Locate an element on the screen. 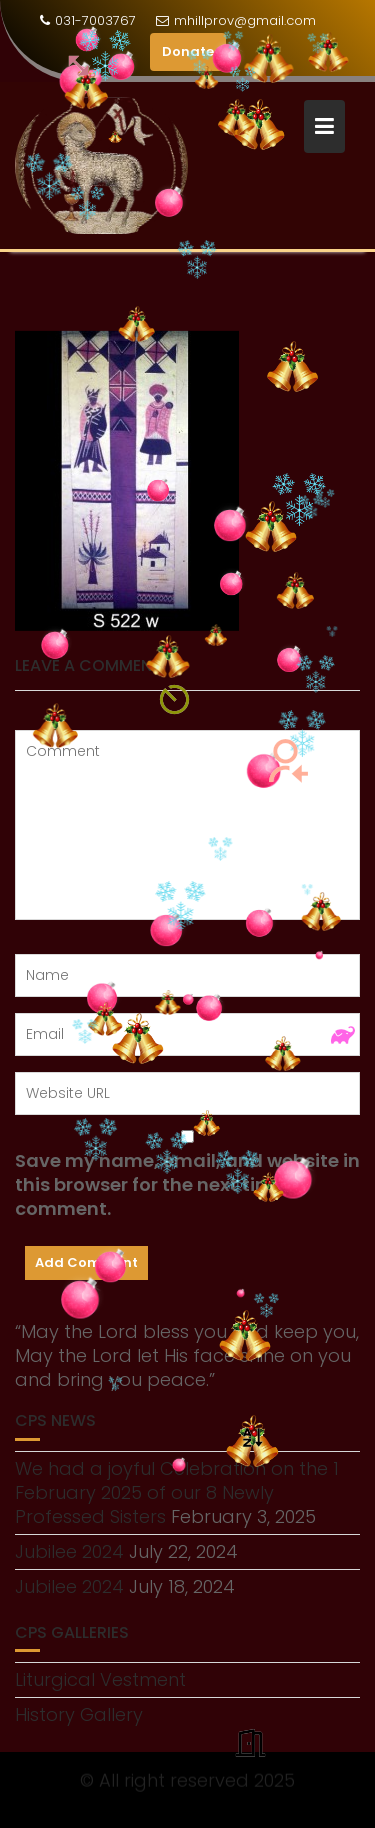  log out or exit the application is located at coordinates (250, 1743).